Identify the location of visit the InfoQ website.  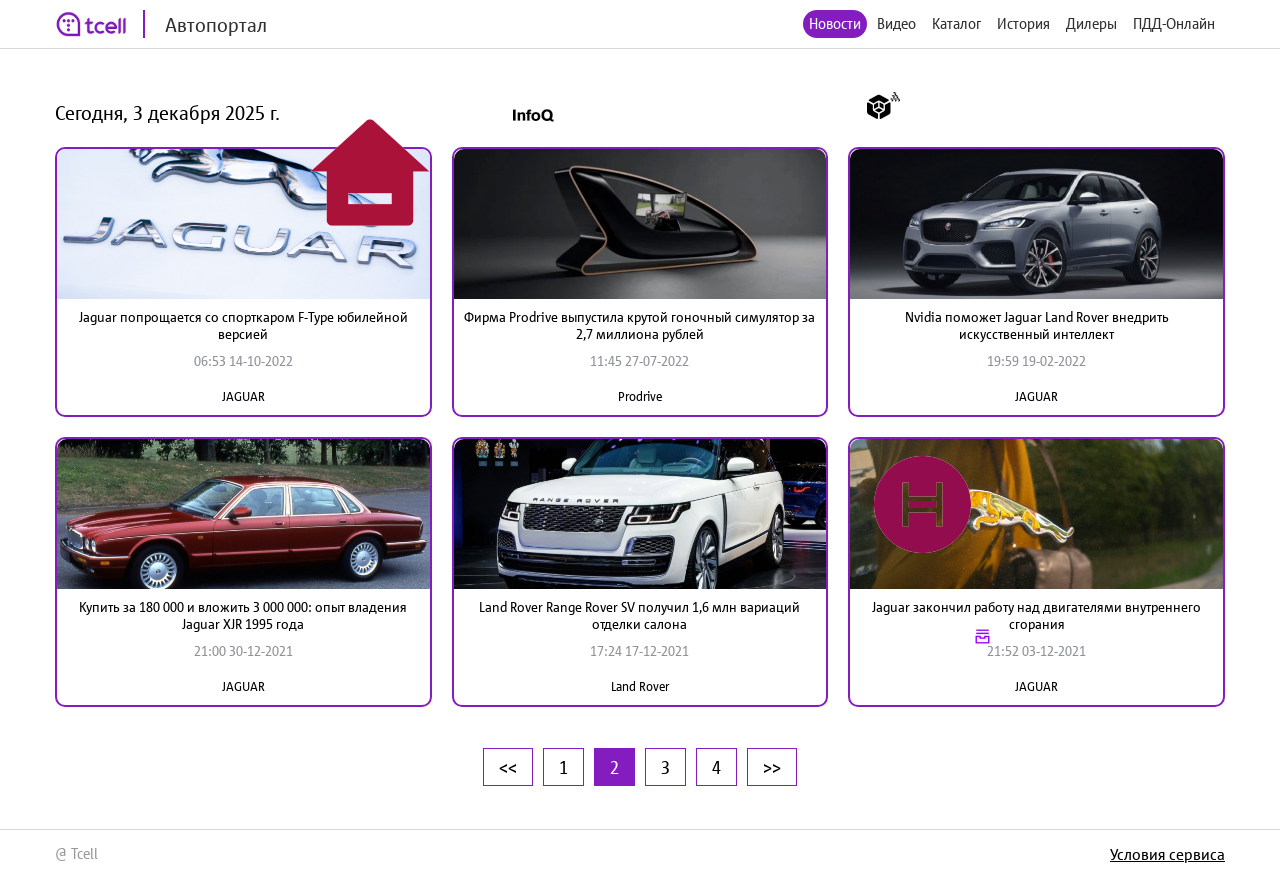
(533, 115).